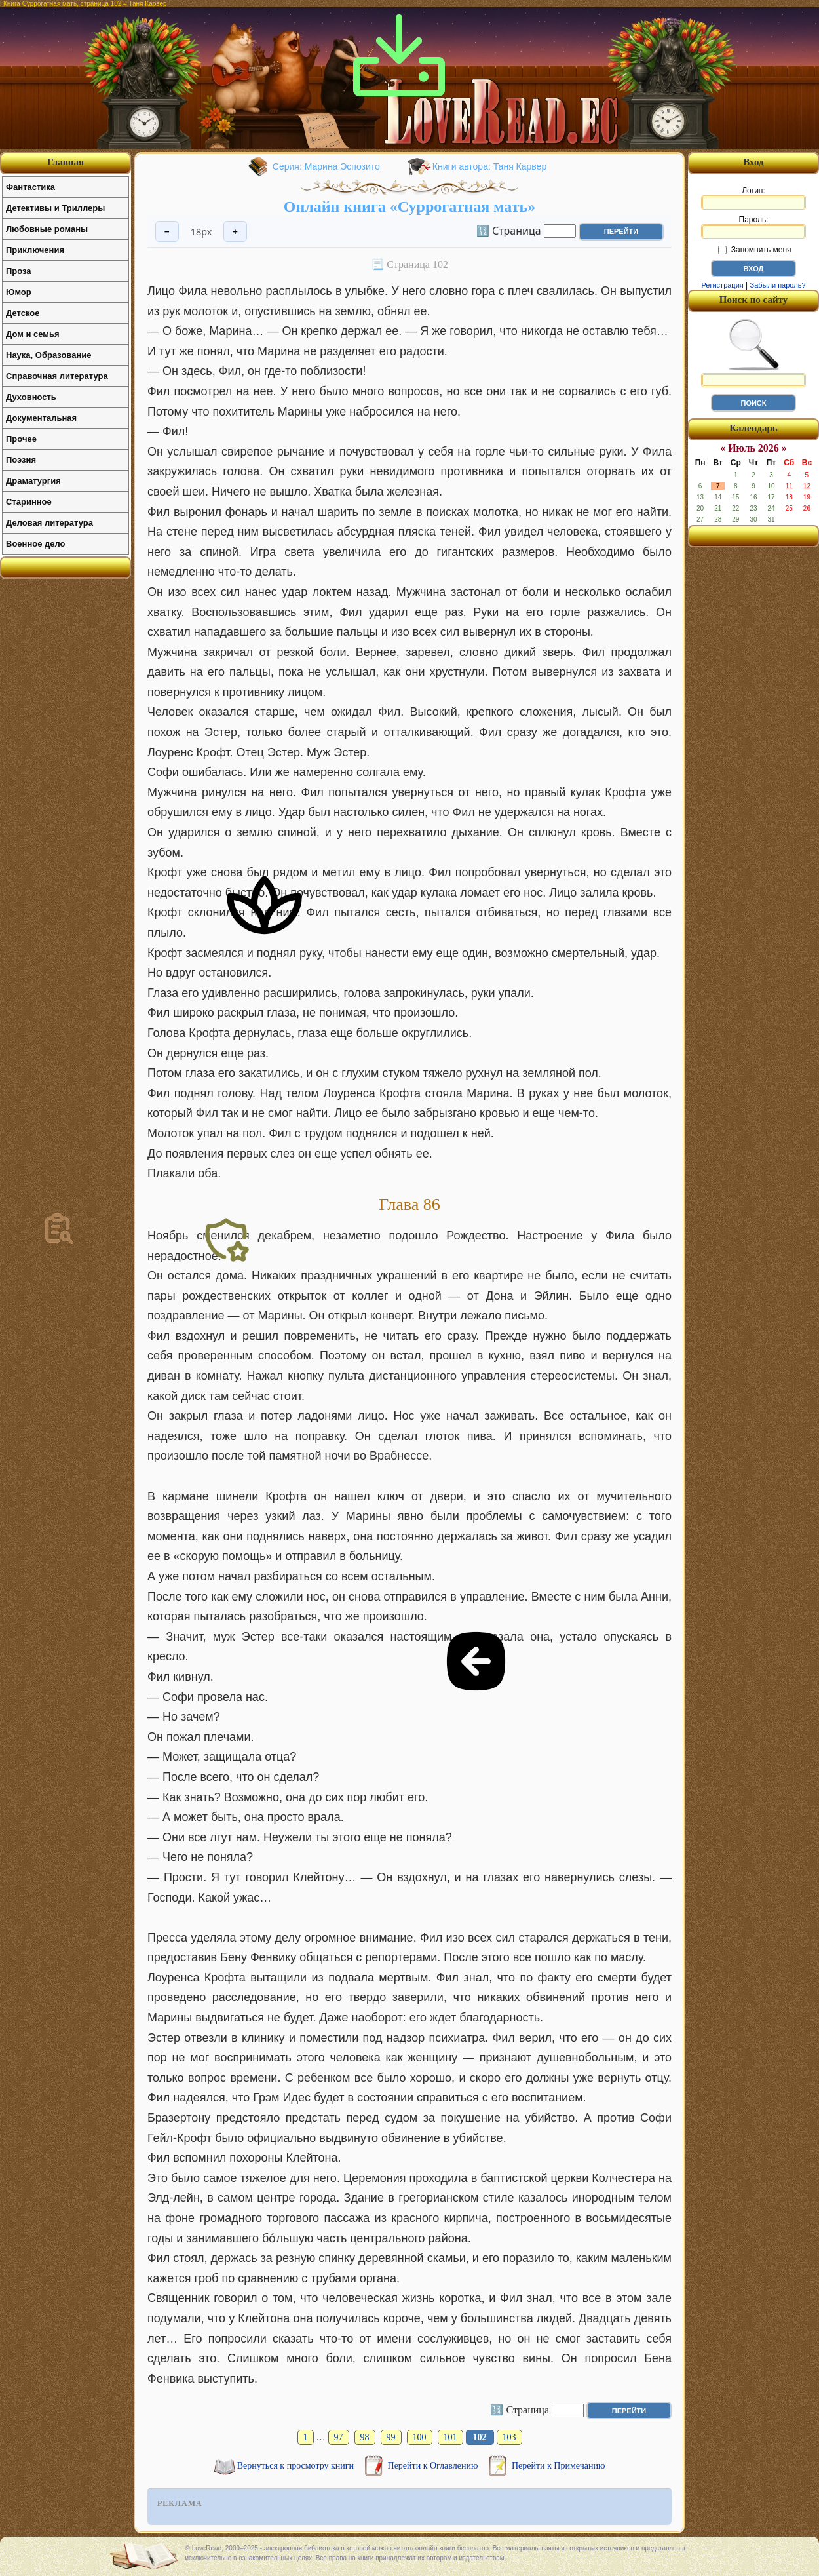 This screenshot has width=819, height=2576. I want to click on go back to the previous screen, so click(476, 1661).